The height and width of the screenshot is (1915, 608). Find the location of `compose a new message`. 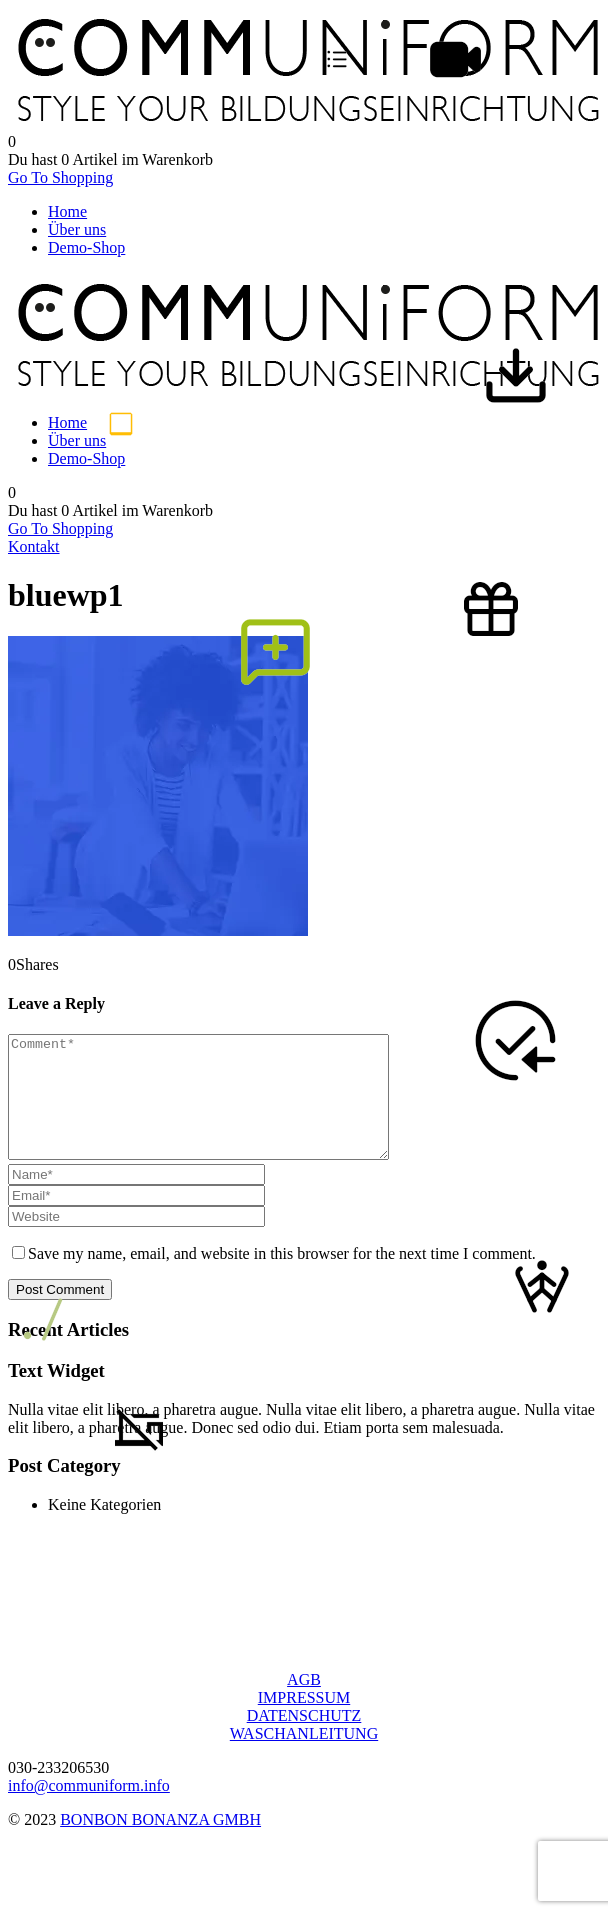

compose a new message is located at coordinates (275, 650).